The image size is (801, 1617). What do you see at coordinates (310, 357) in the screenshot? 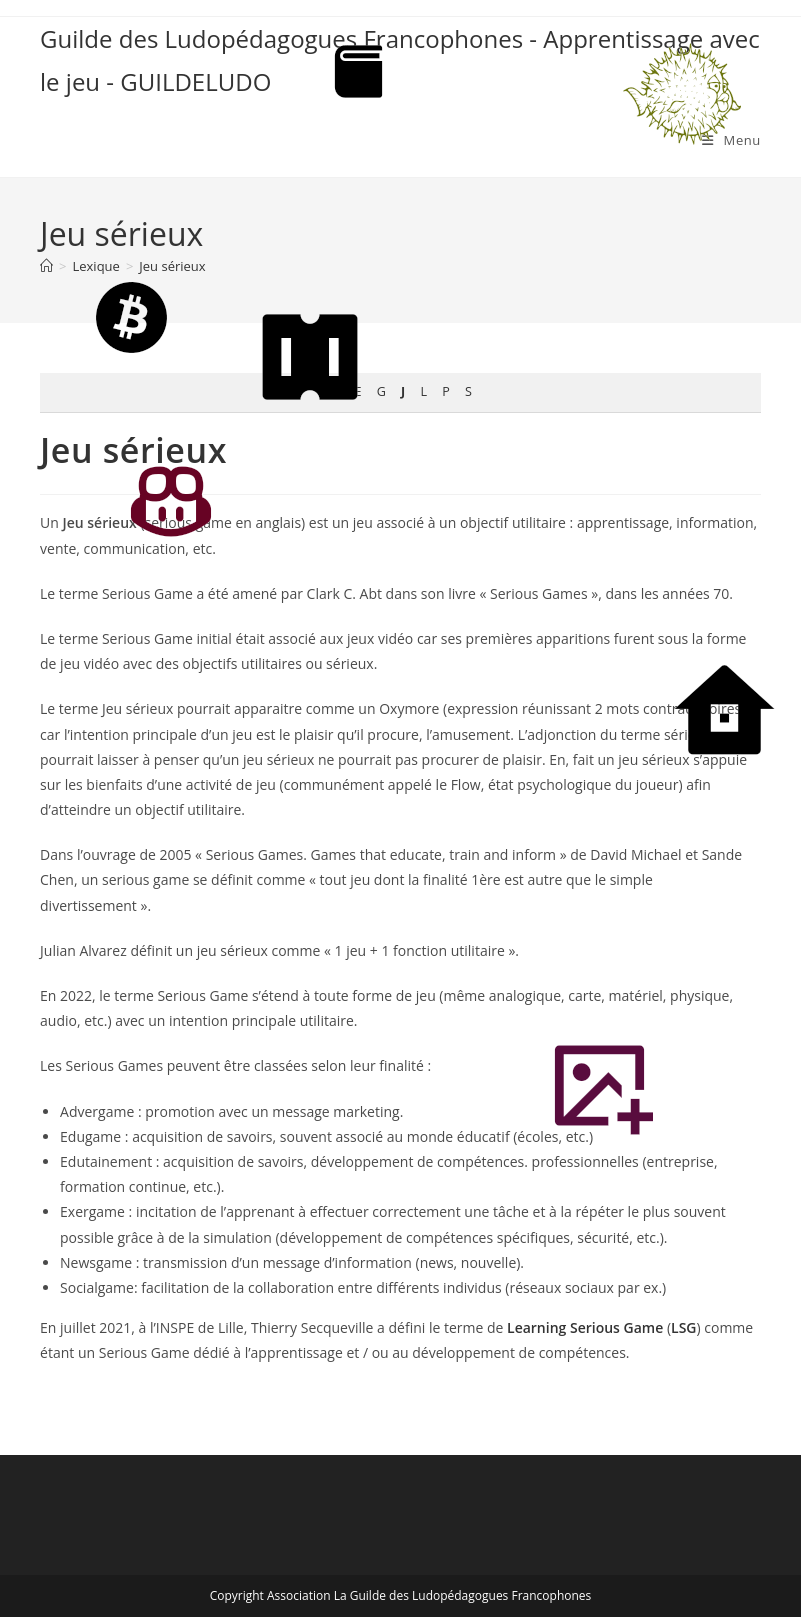
I see `redeem a coupon or discount code` at bounding box center [310, 357].